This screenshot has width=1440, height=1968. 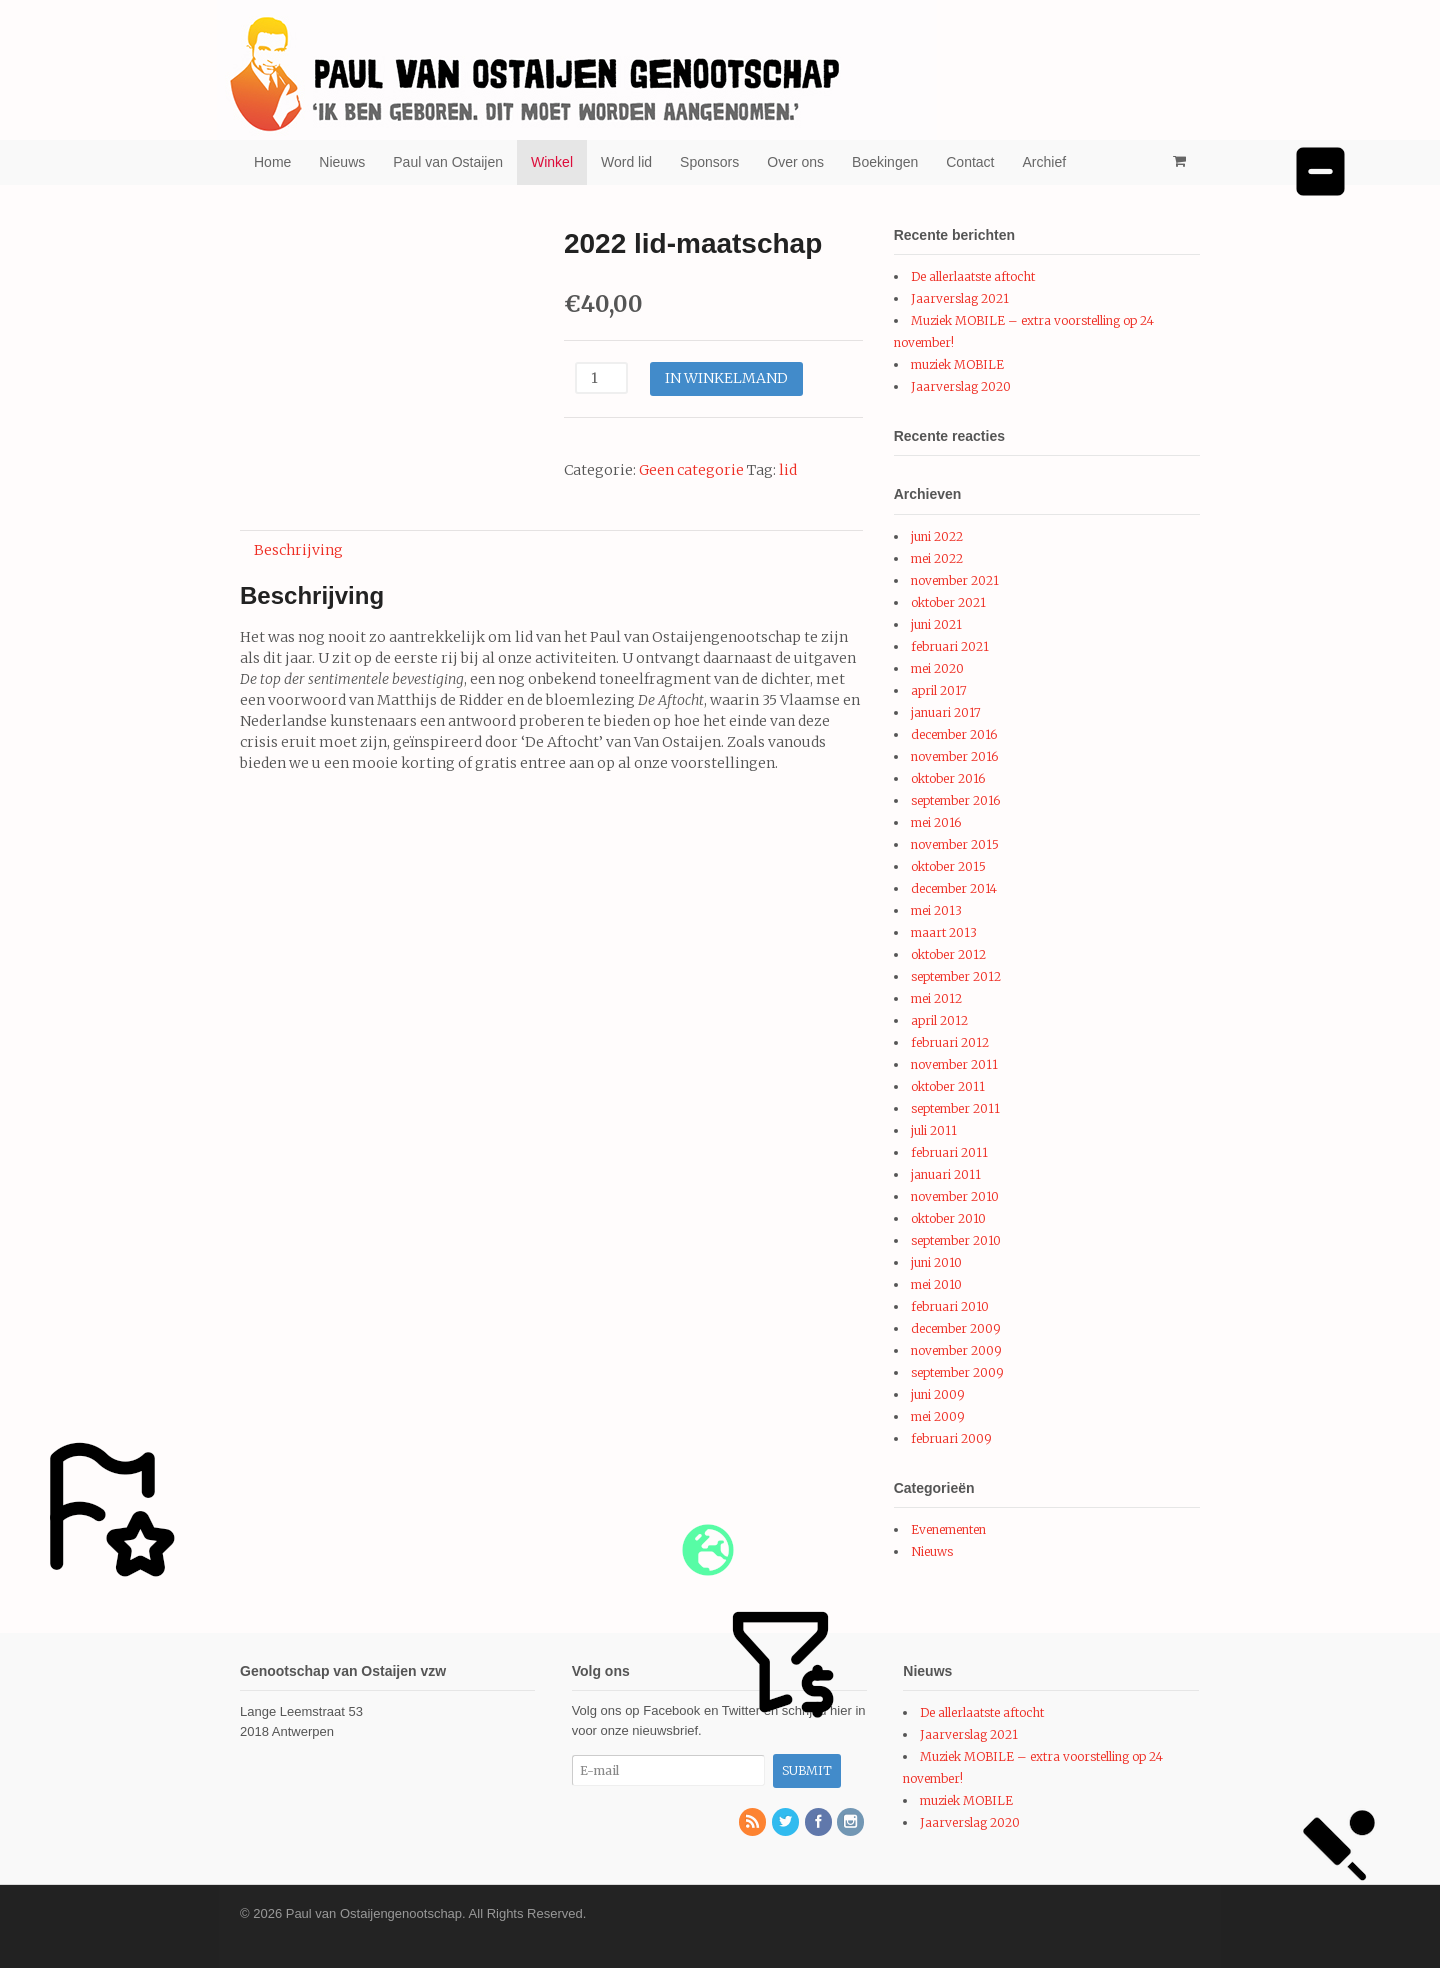 What do you see at coordinates (1320, 171) in the screenshot?
I see `collapse or minimize a section` at bounding box center [1320, 171].